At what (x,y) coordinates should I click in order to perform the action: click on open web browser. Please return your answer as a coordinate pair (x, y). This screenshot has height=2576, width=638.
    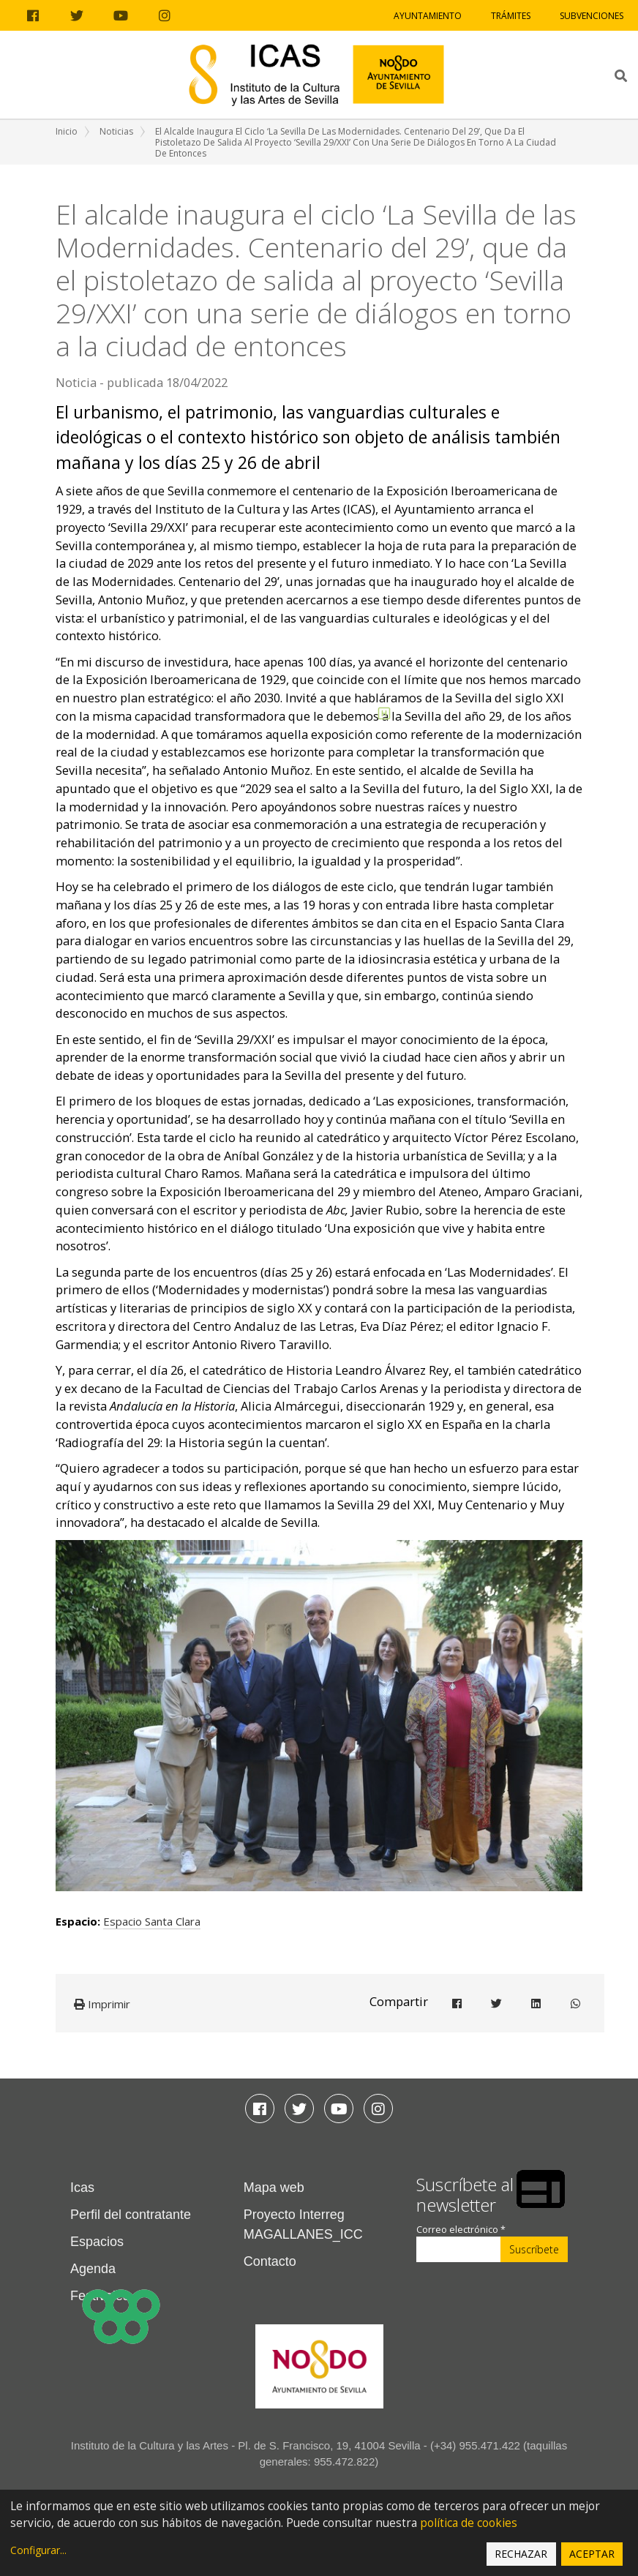
    Looking at the image, I should click on (541, 2189).